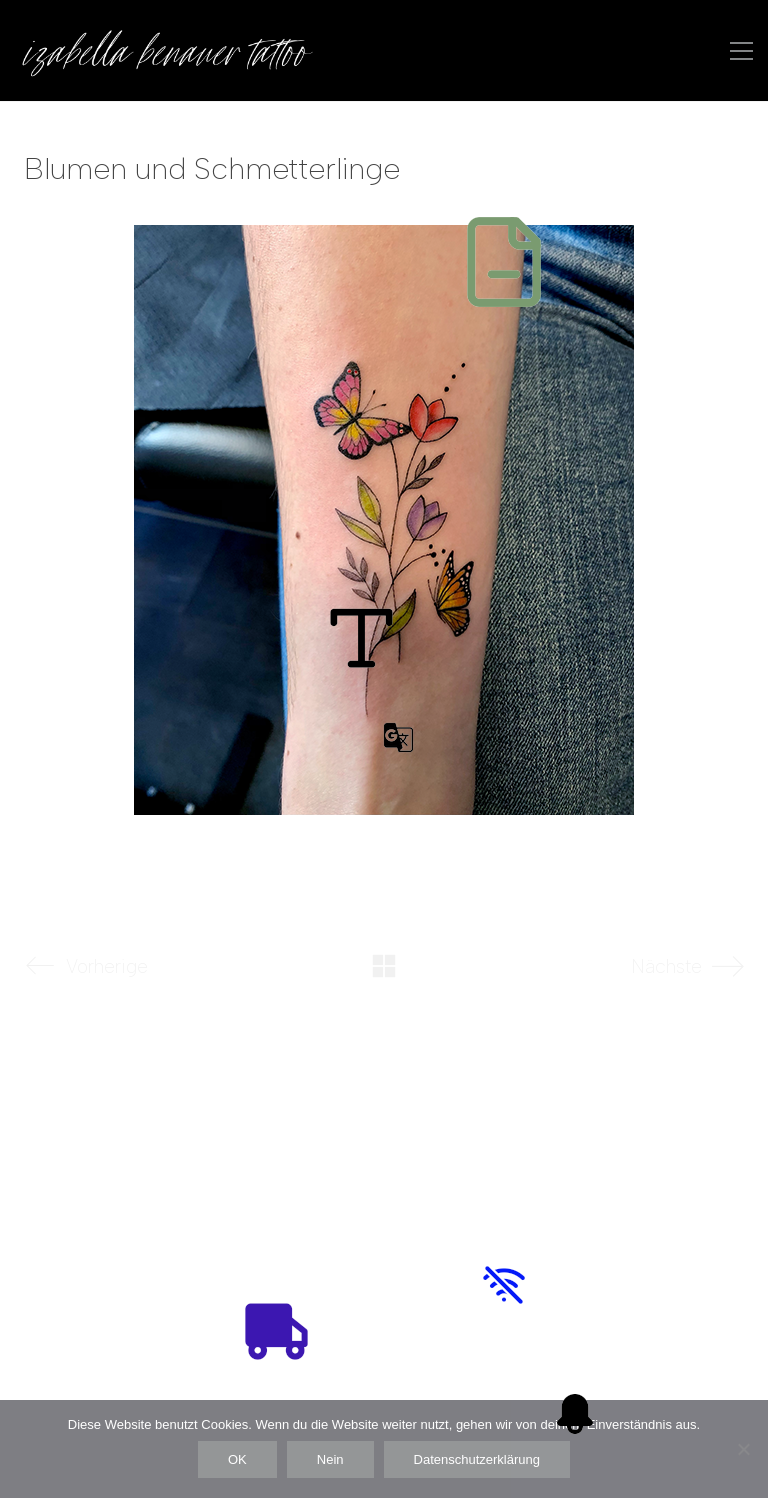  What do you see at coordinates (276, 1331) in the screenshot?
I see `access delivery or shipping options` at bounding box center [276, 1331].